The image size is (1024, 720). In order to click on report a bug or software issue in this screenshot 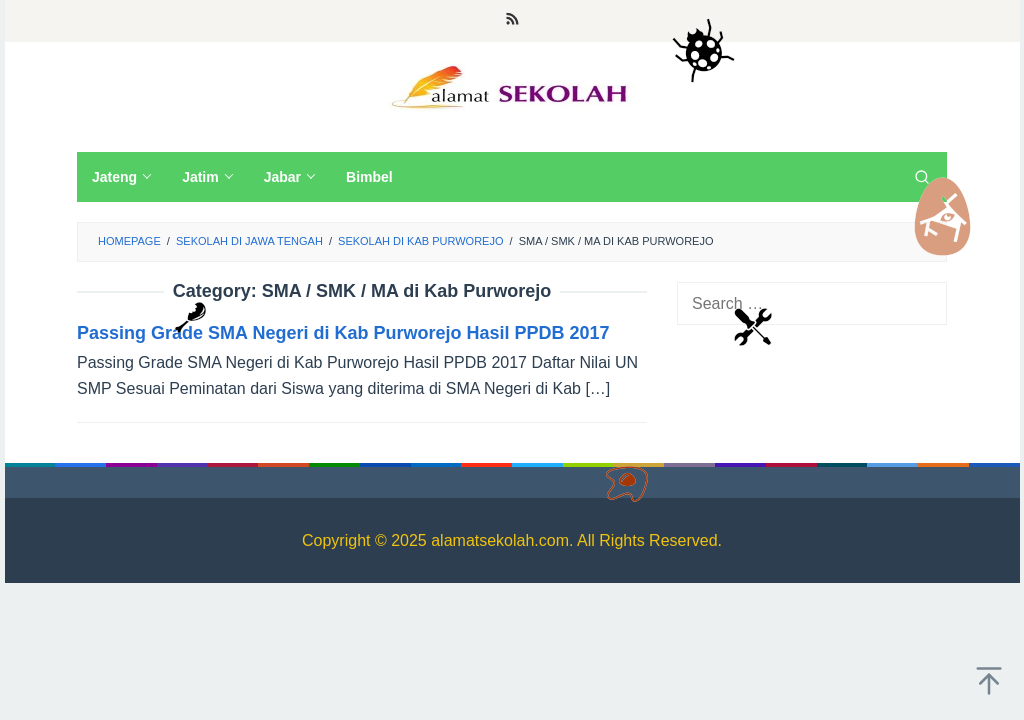, I will do `click(703, 50)`.